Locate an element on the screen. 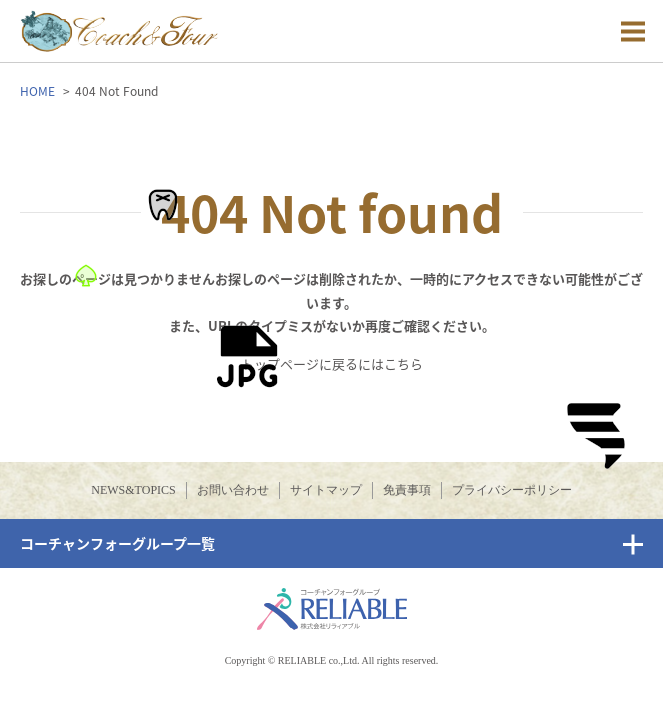  indicates severe weather alert or tornado warning is located at coordinates (596, 436).